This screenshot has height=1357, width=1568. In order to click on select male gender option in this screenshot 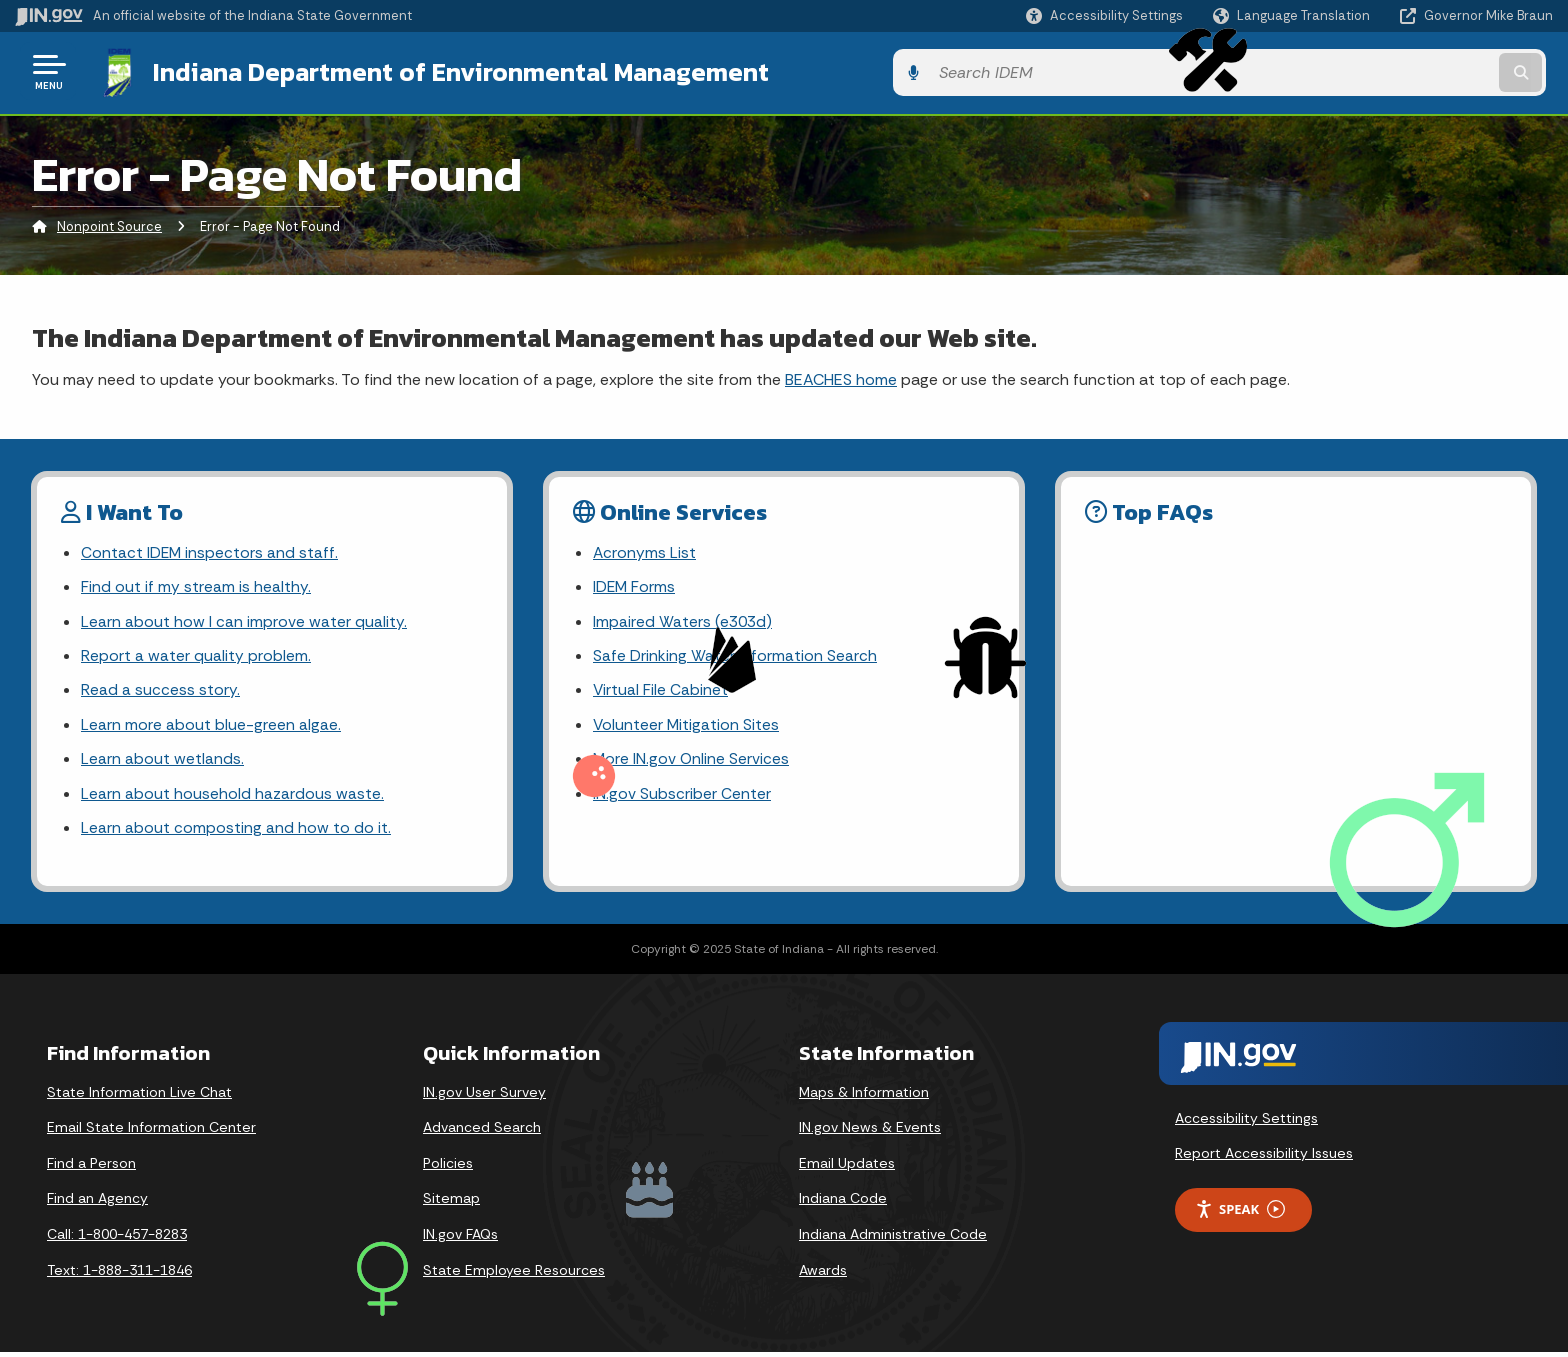, I will do `click(1407, 850)`.